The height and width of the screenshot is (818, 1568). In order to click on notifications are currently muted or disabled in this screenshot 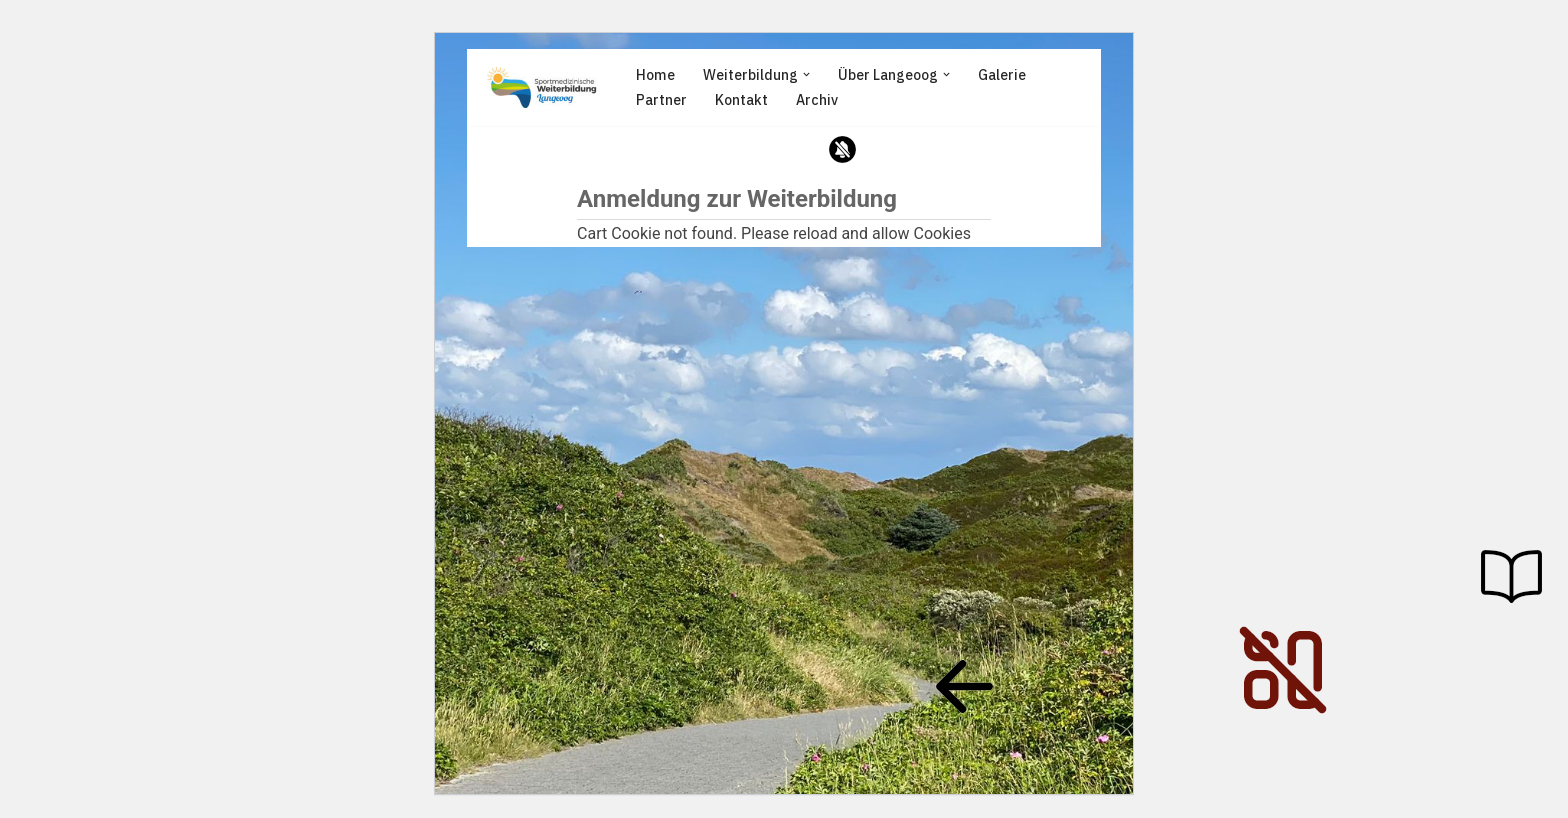, I will do `click(842, 149)`.